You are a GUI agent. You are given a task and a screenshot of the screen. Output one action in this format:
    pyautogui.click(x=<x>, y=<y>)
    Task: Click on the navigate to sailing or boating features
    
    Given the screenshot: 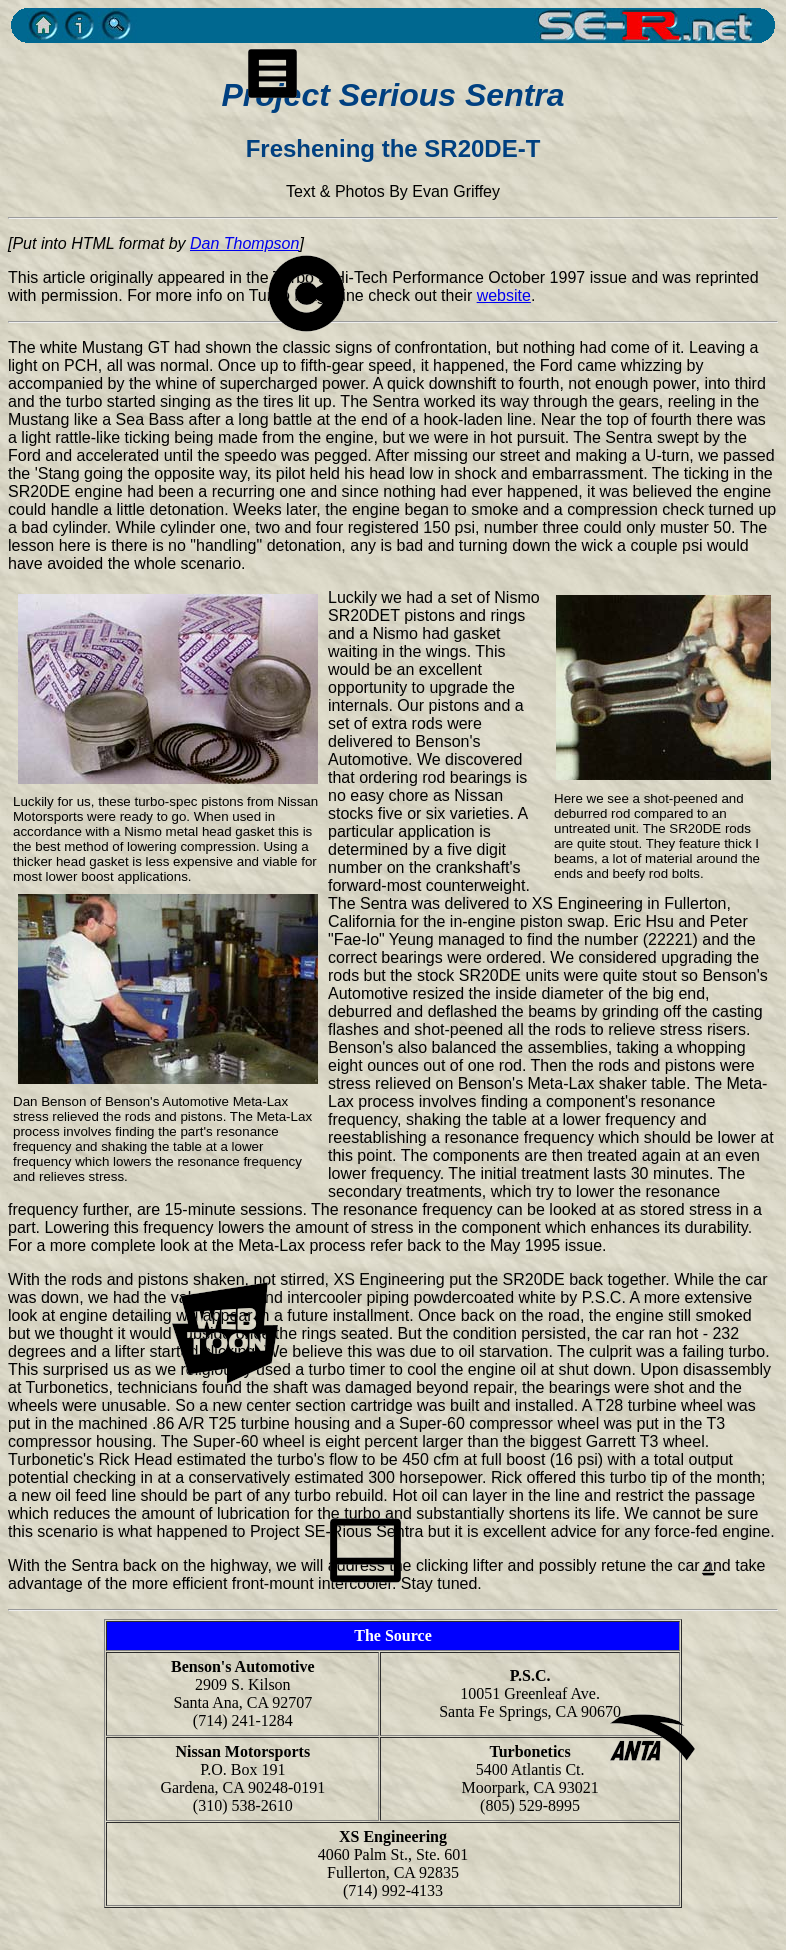 What is the action you would take?
    pyautogui.click(x=708, y=1568)
    